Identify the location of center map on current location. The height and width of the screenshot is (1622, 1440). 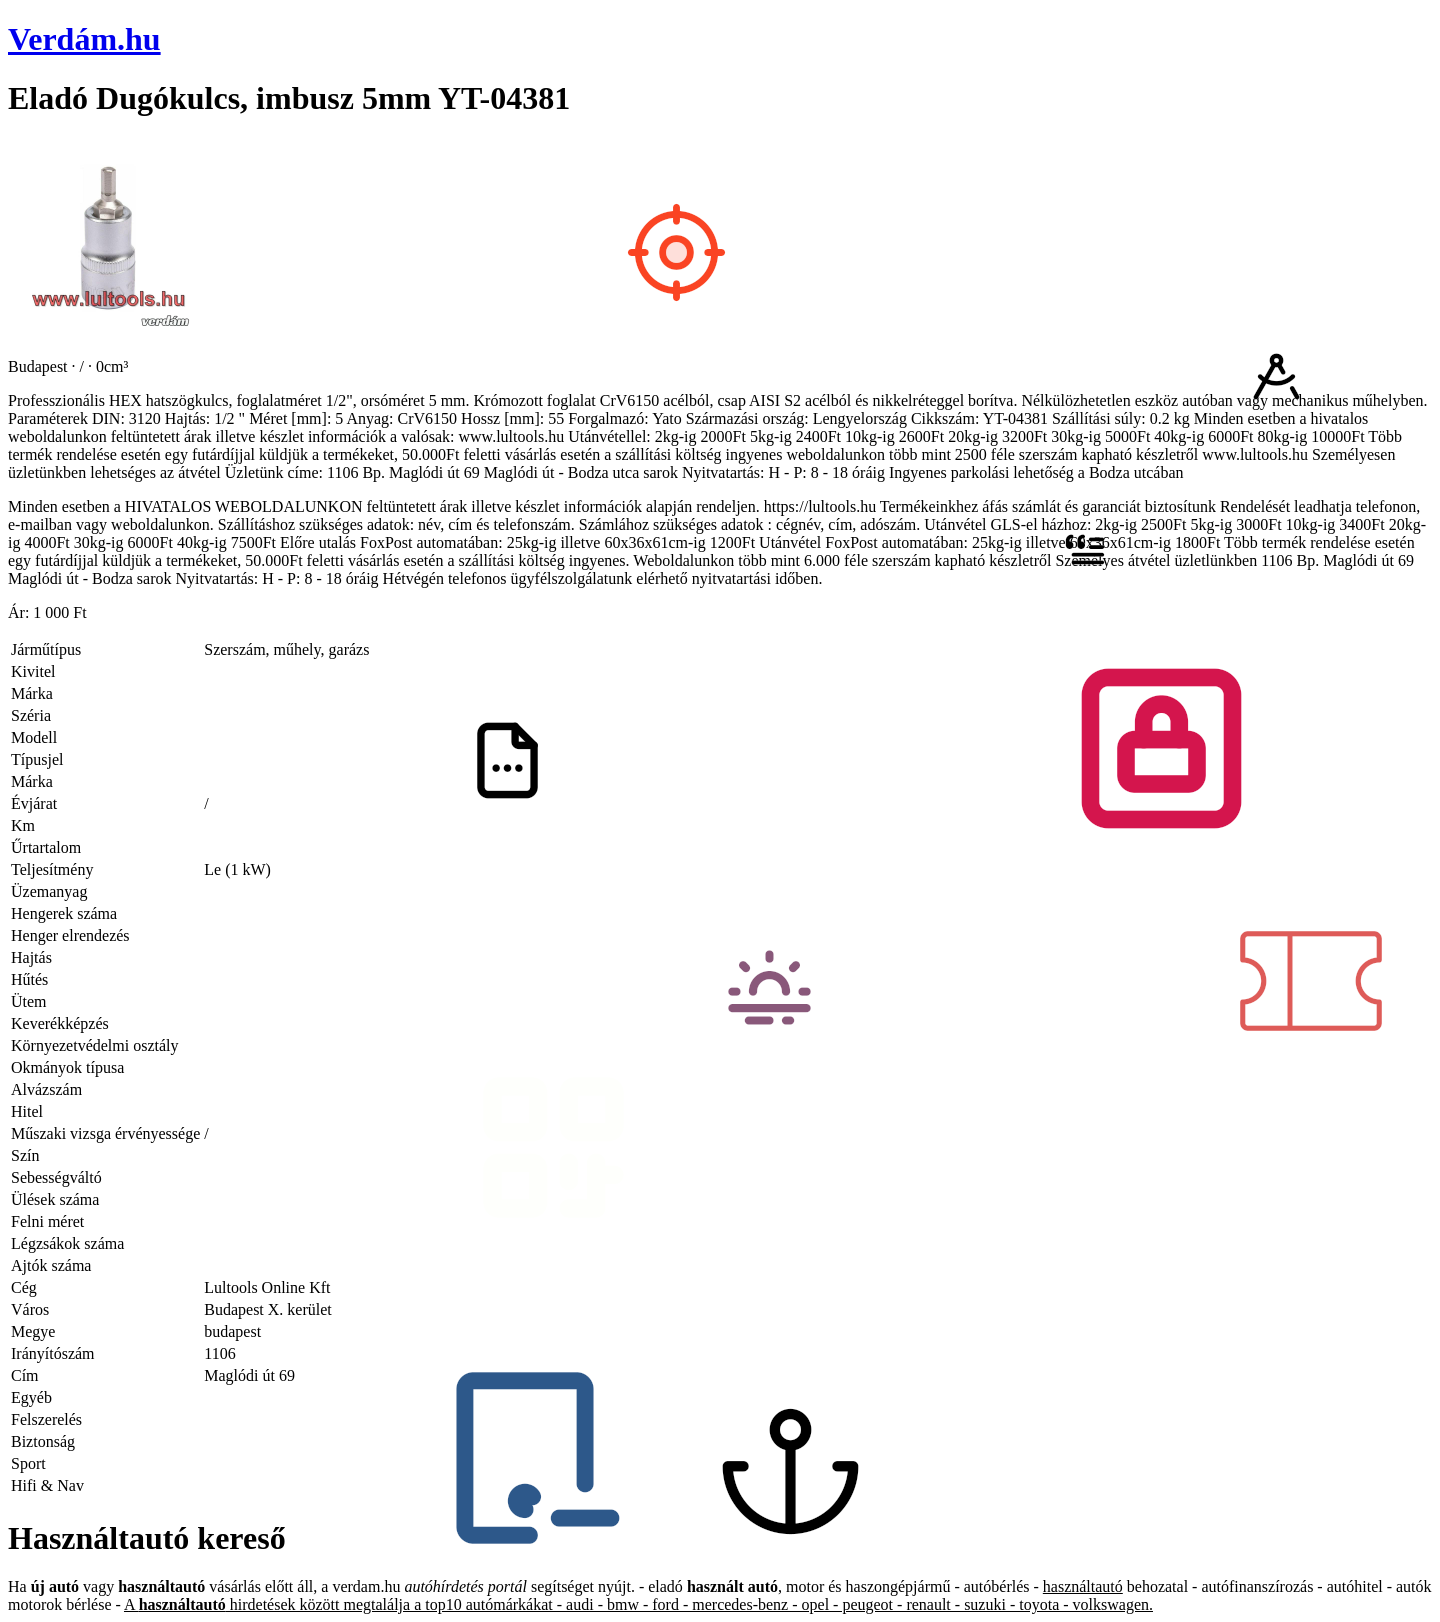
(676, 252).